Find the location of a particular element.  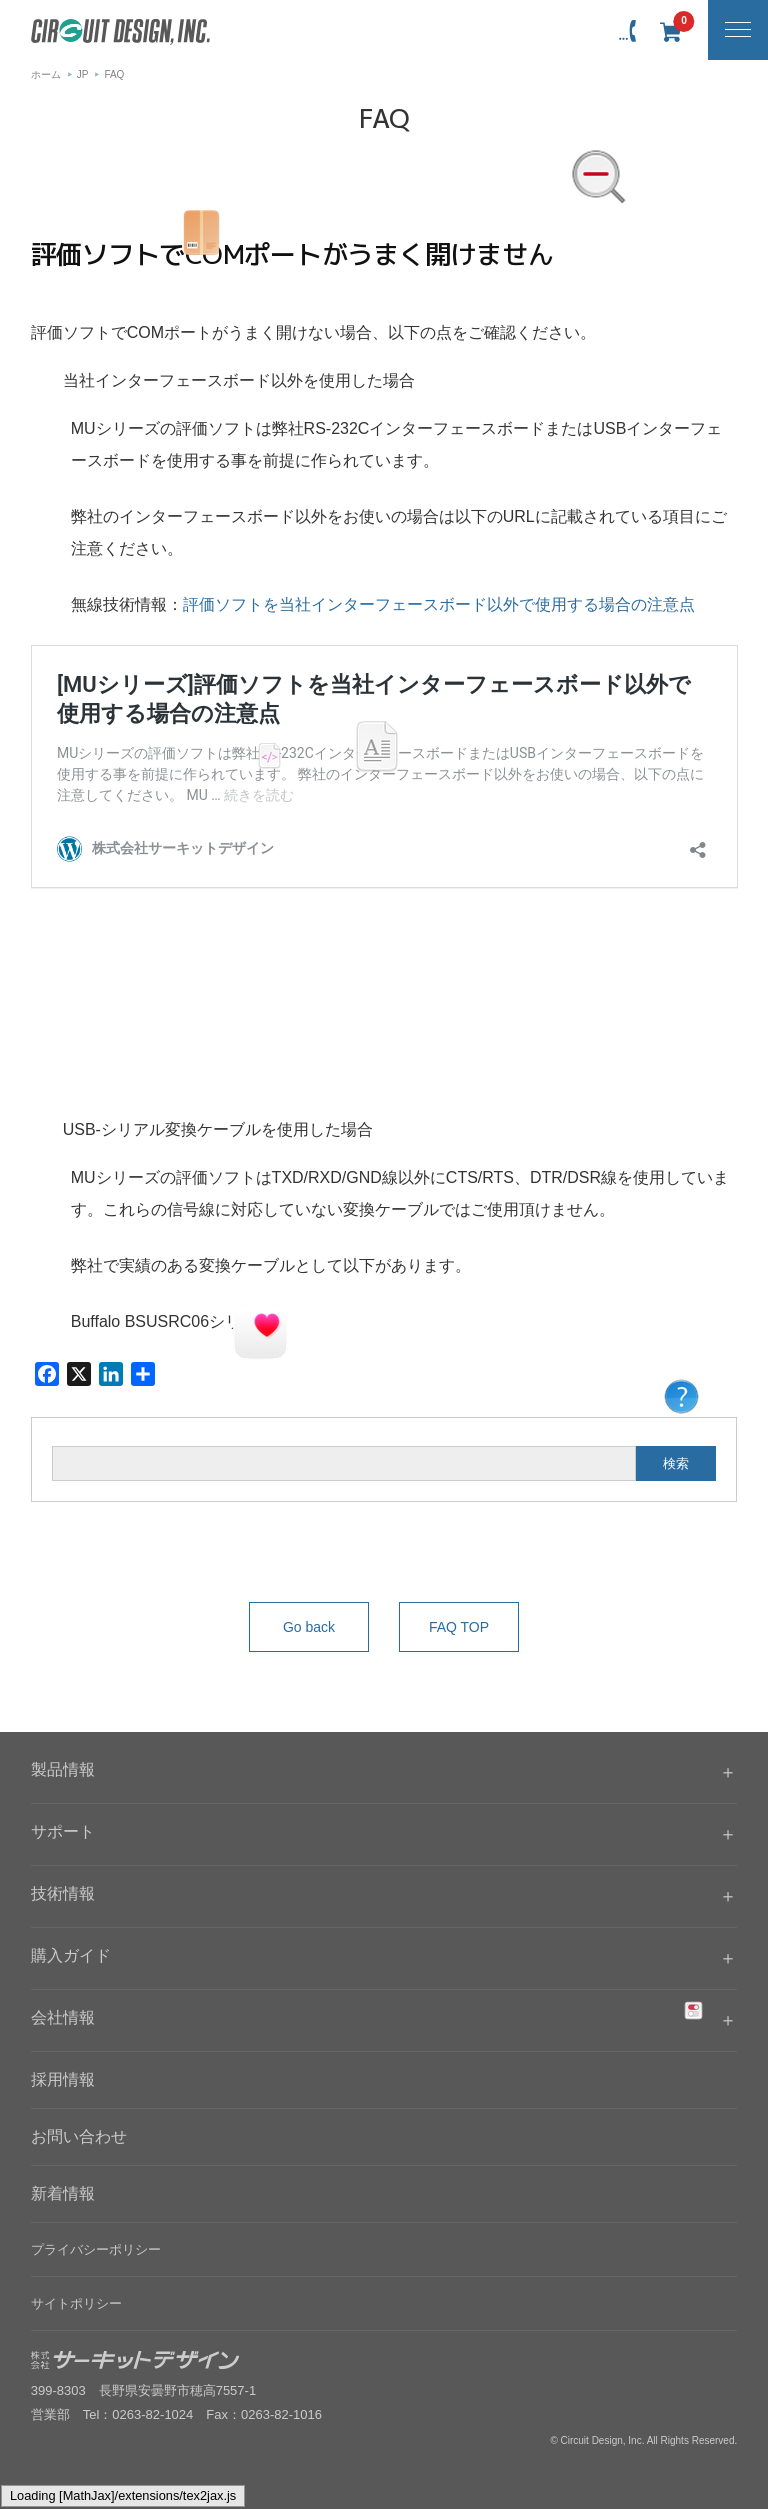

open the Health app is located at coordinates (260, 1332).